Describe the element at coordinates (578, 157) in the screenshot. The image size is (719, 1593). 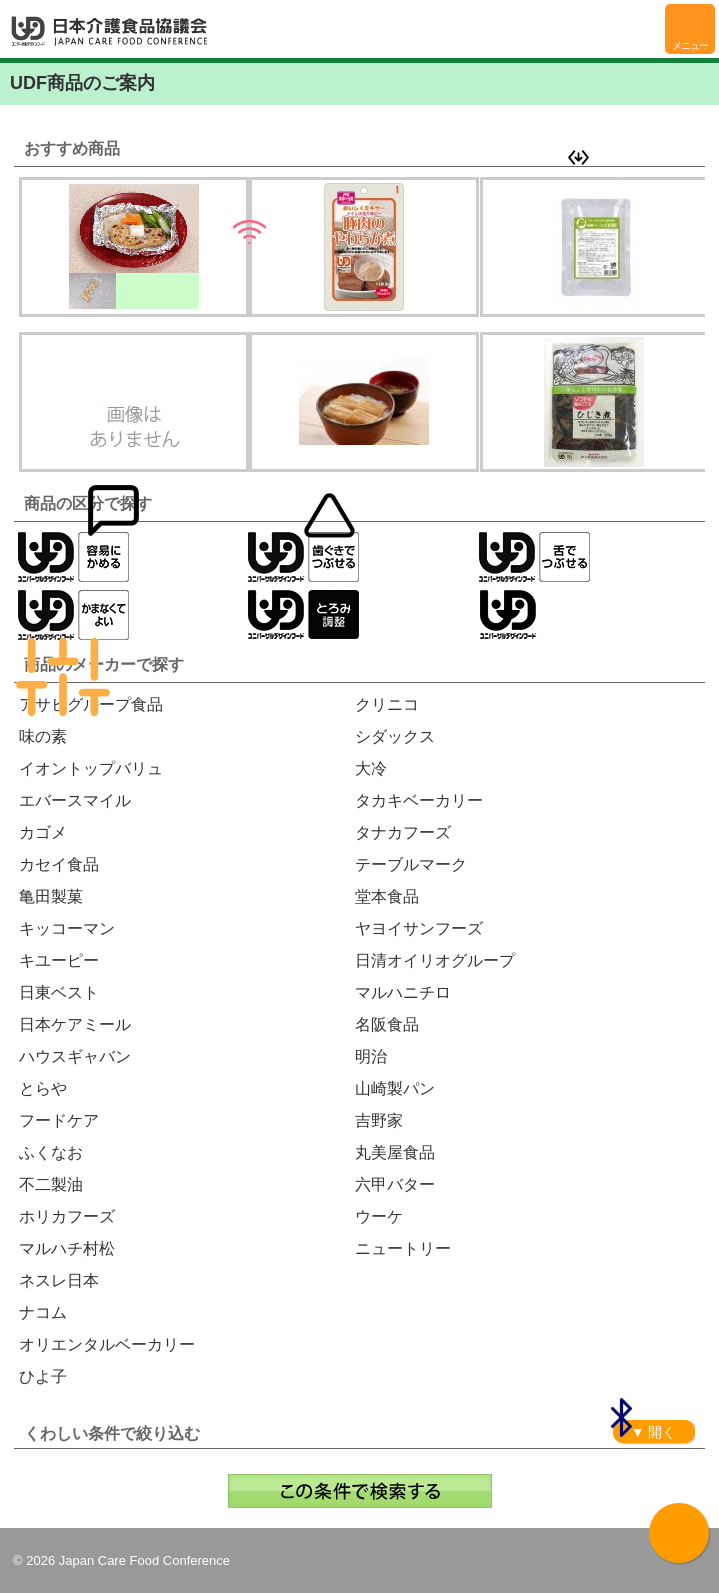
I see `download source code or code files` at that location.